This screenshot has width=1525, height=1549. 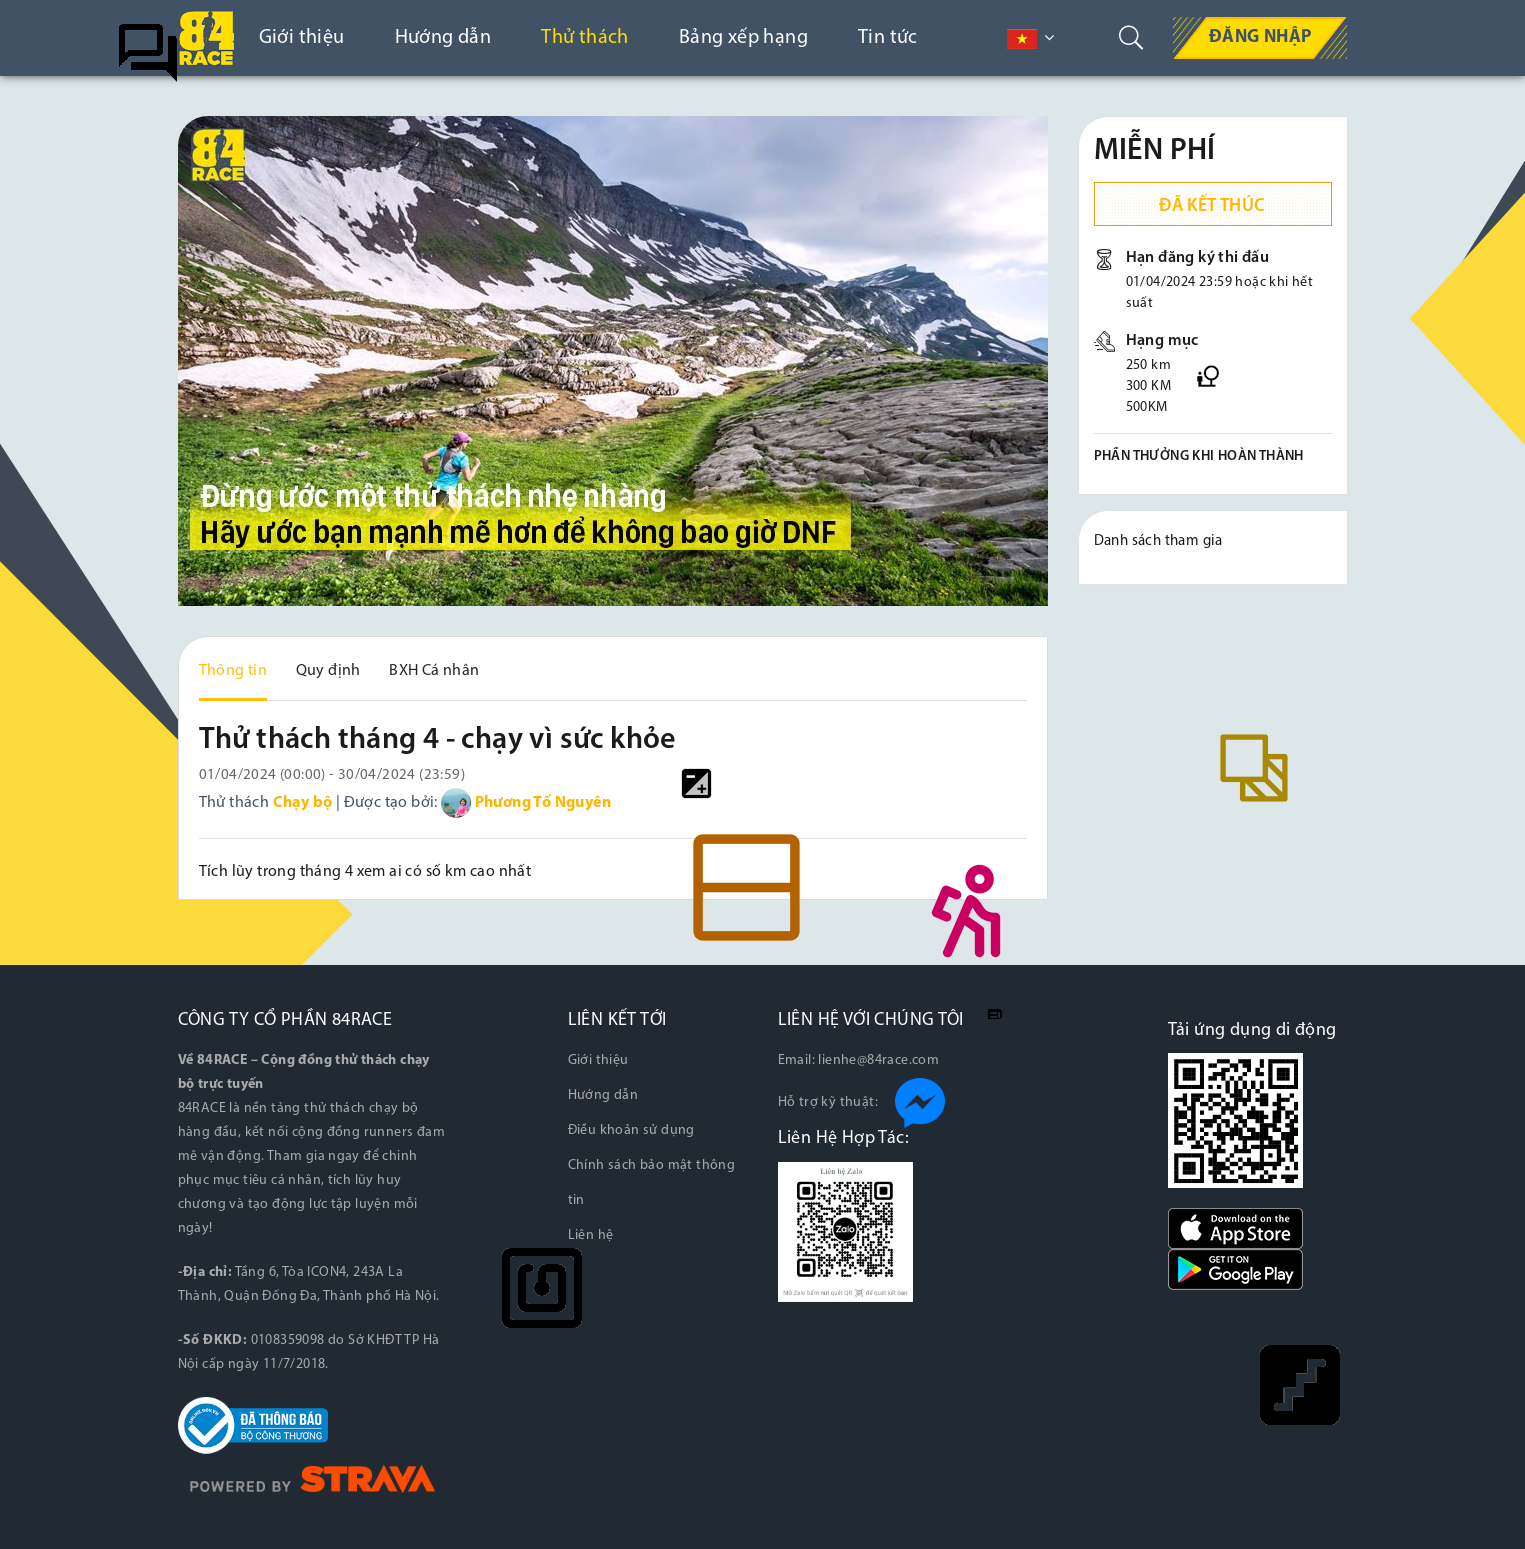 I want to click on tap to enable nfc connectivity, so click(x=542, y=1288).